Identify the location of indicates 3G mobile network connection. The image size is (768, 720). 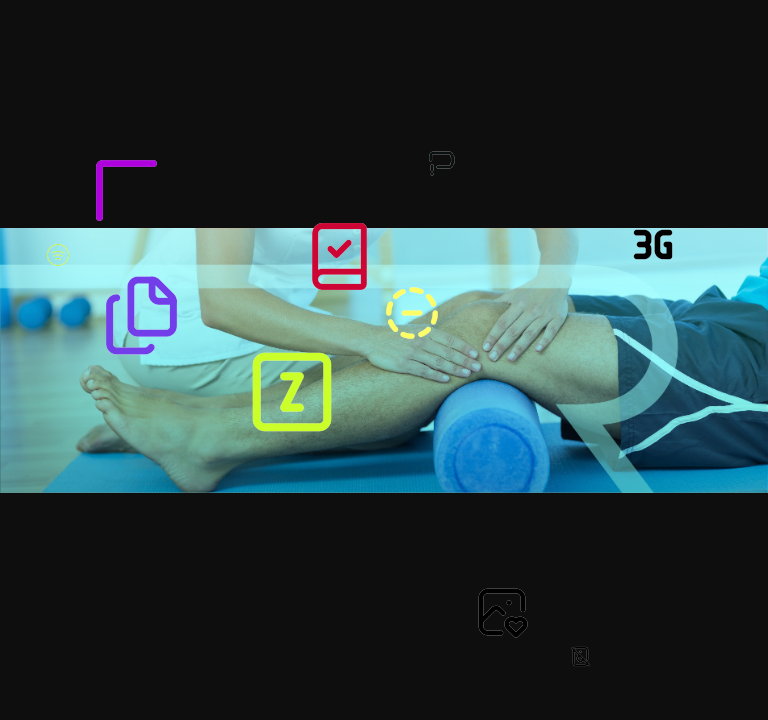
(654, 244).